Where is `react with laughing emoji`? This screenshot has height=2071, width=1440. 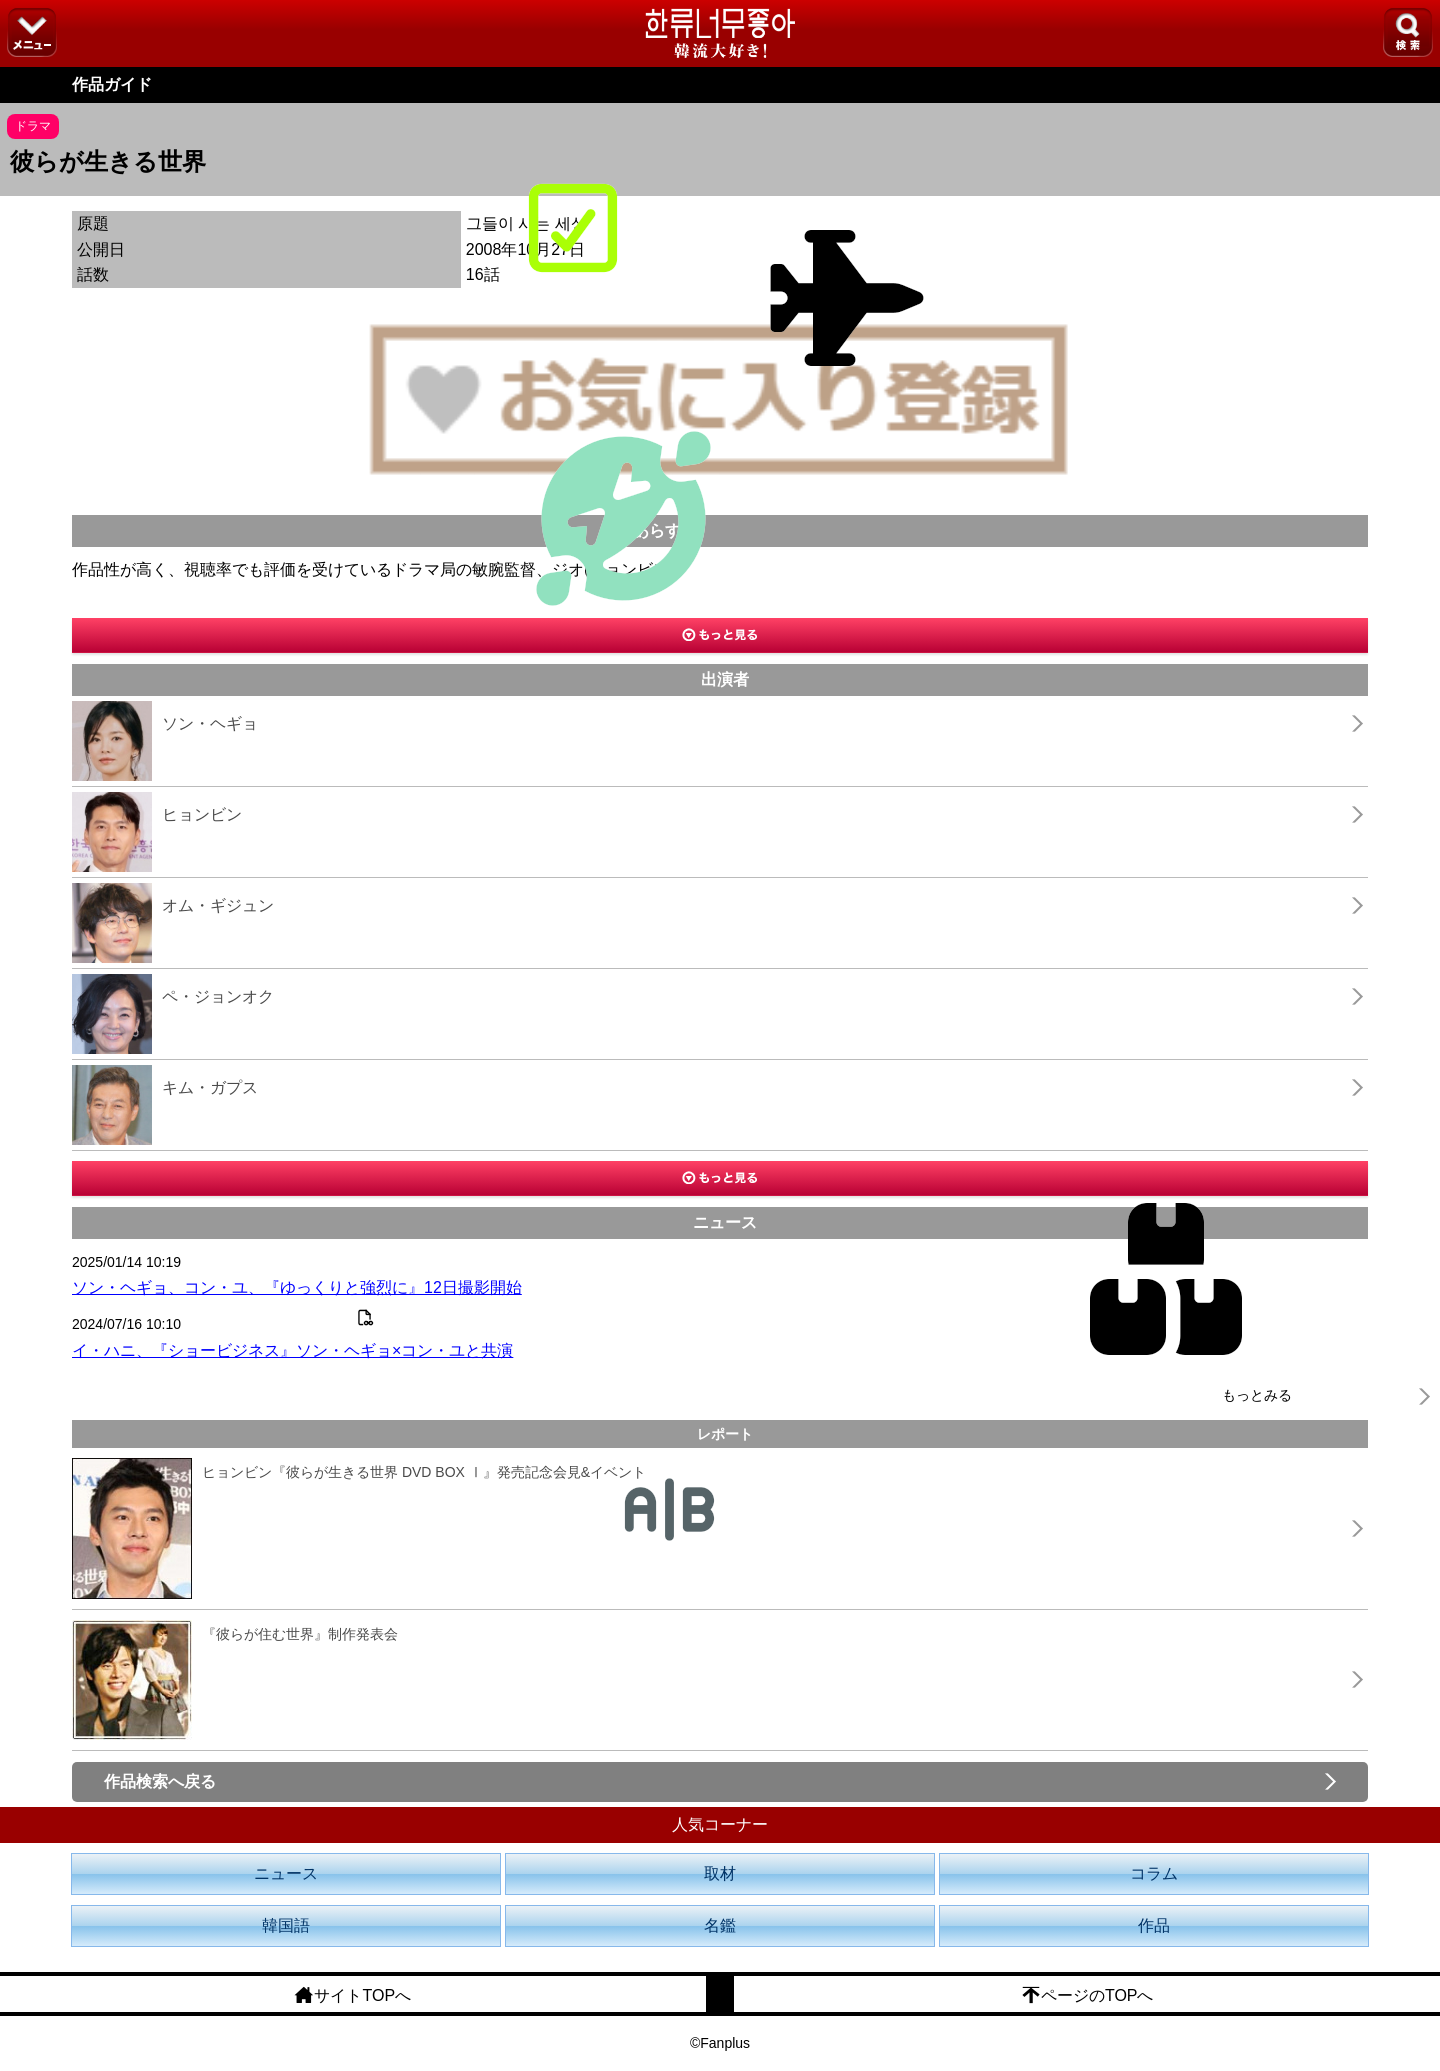
react with laughing emoji is located at coordinates (623, 518).